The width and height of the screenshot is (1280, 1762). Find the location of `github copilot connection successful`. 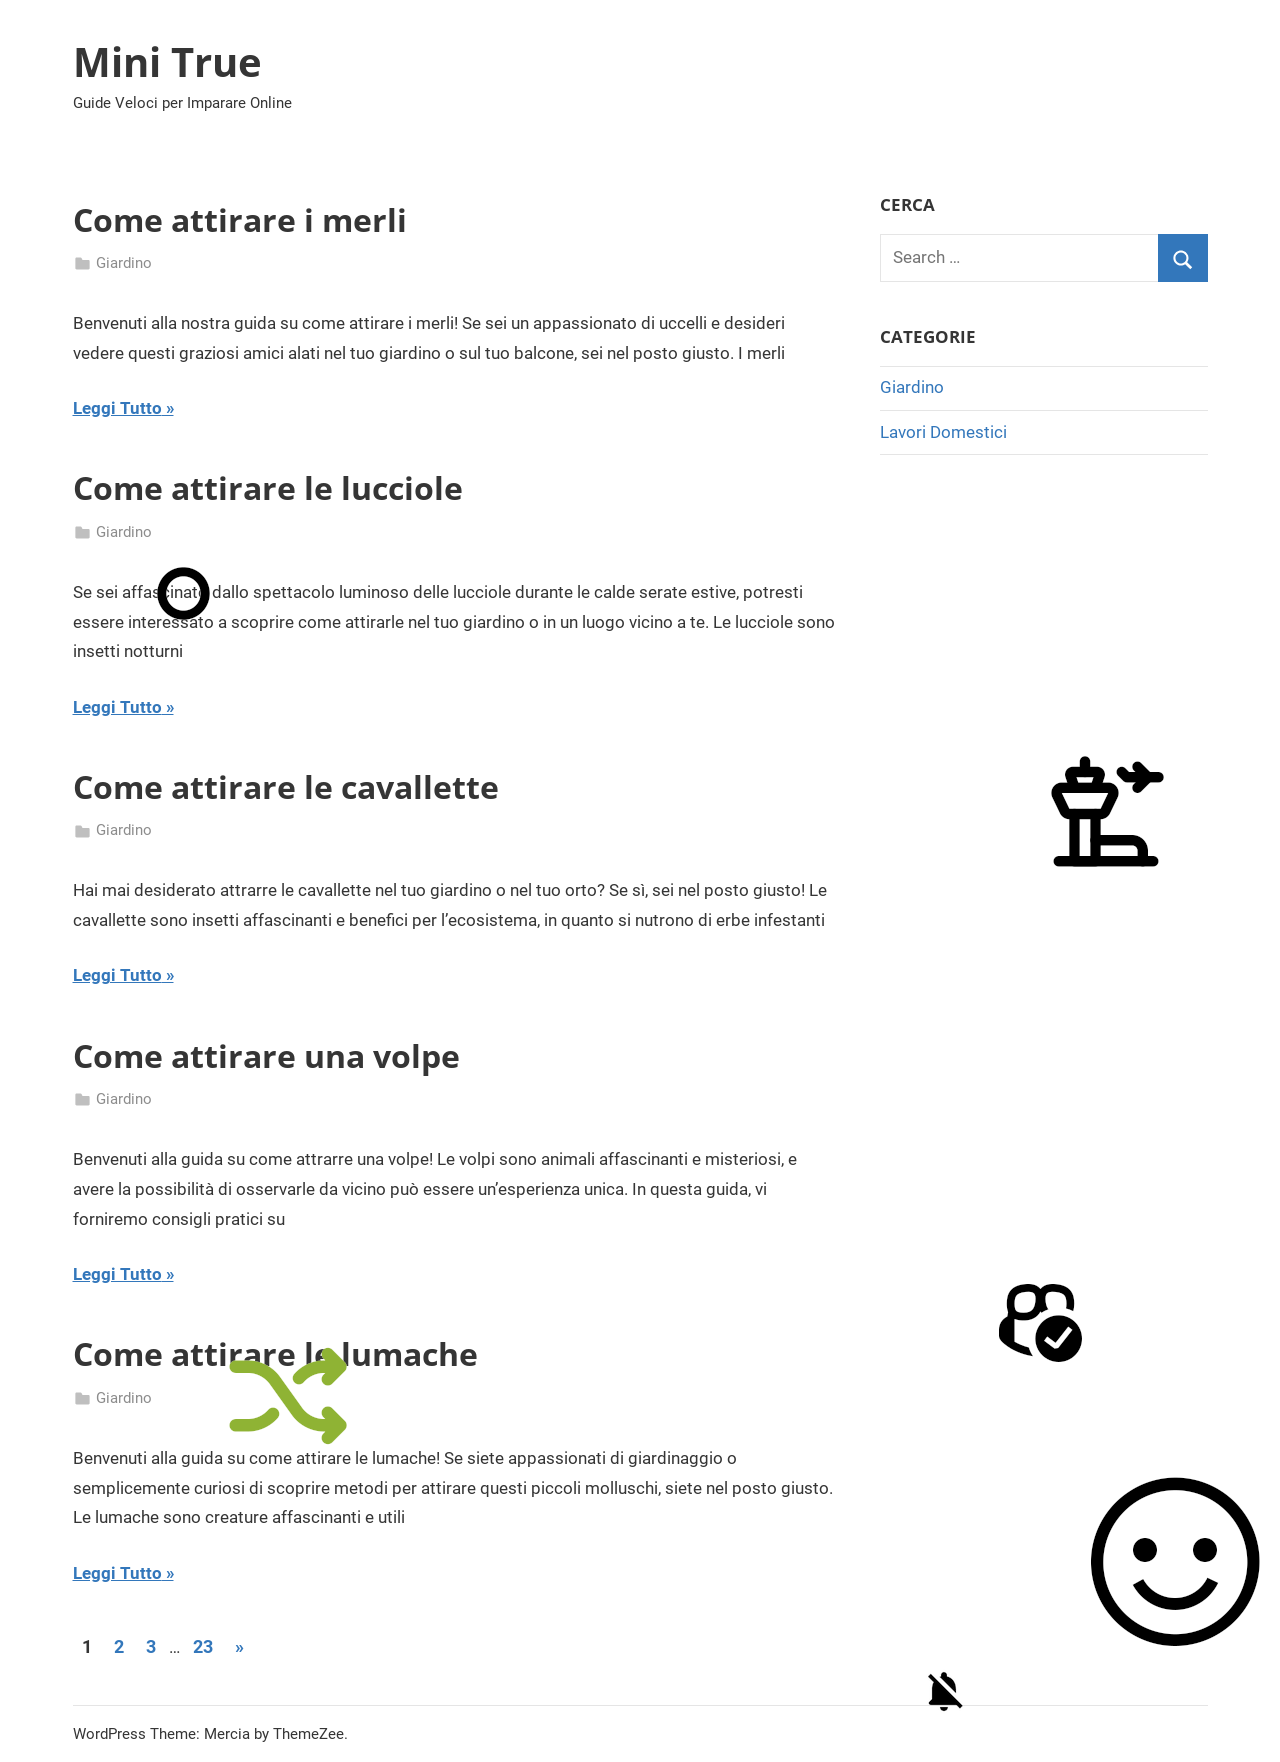

github copilot connection successful is located at coordinates (1040, 1320).